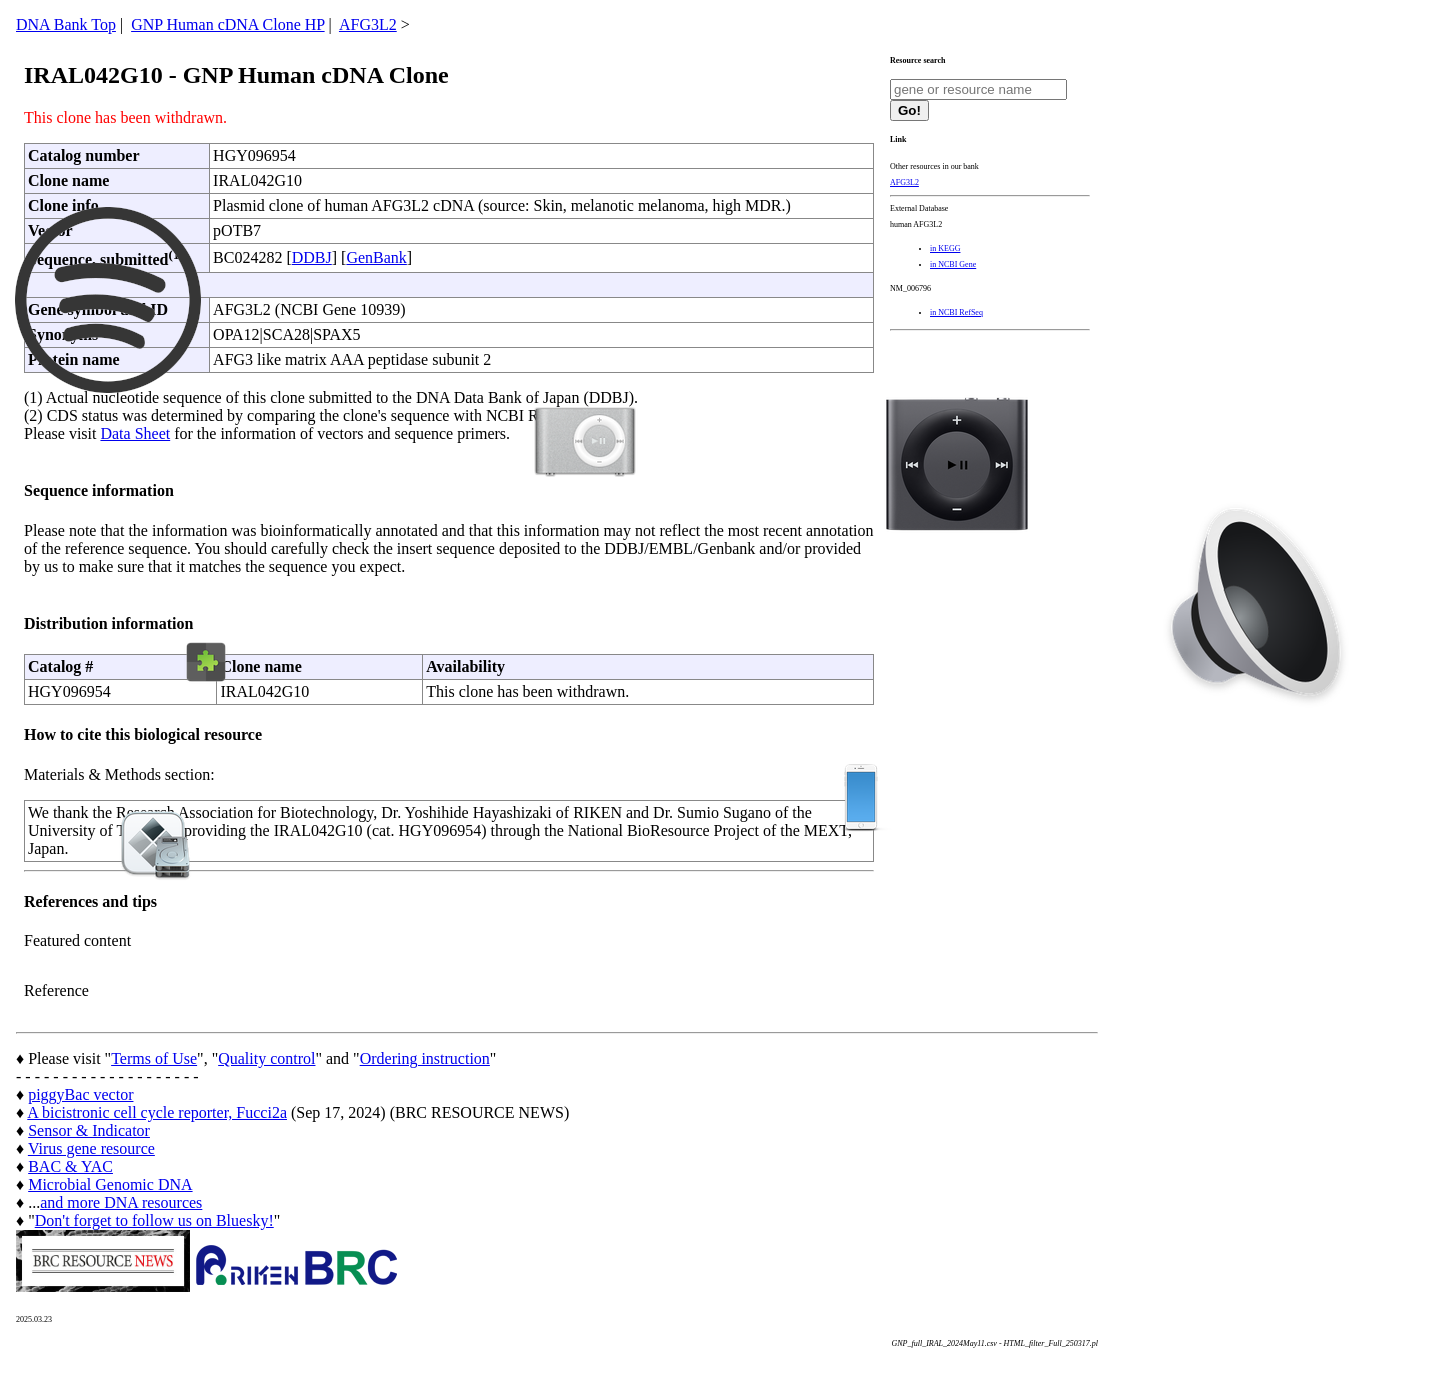 The height and width of the screenshot is (1376, 1440). I want to click on adjust speaker or audio output settings, so click(1256, 605).